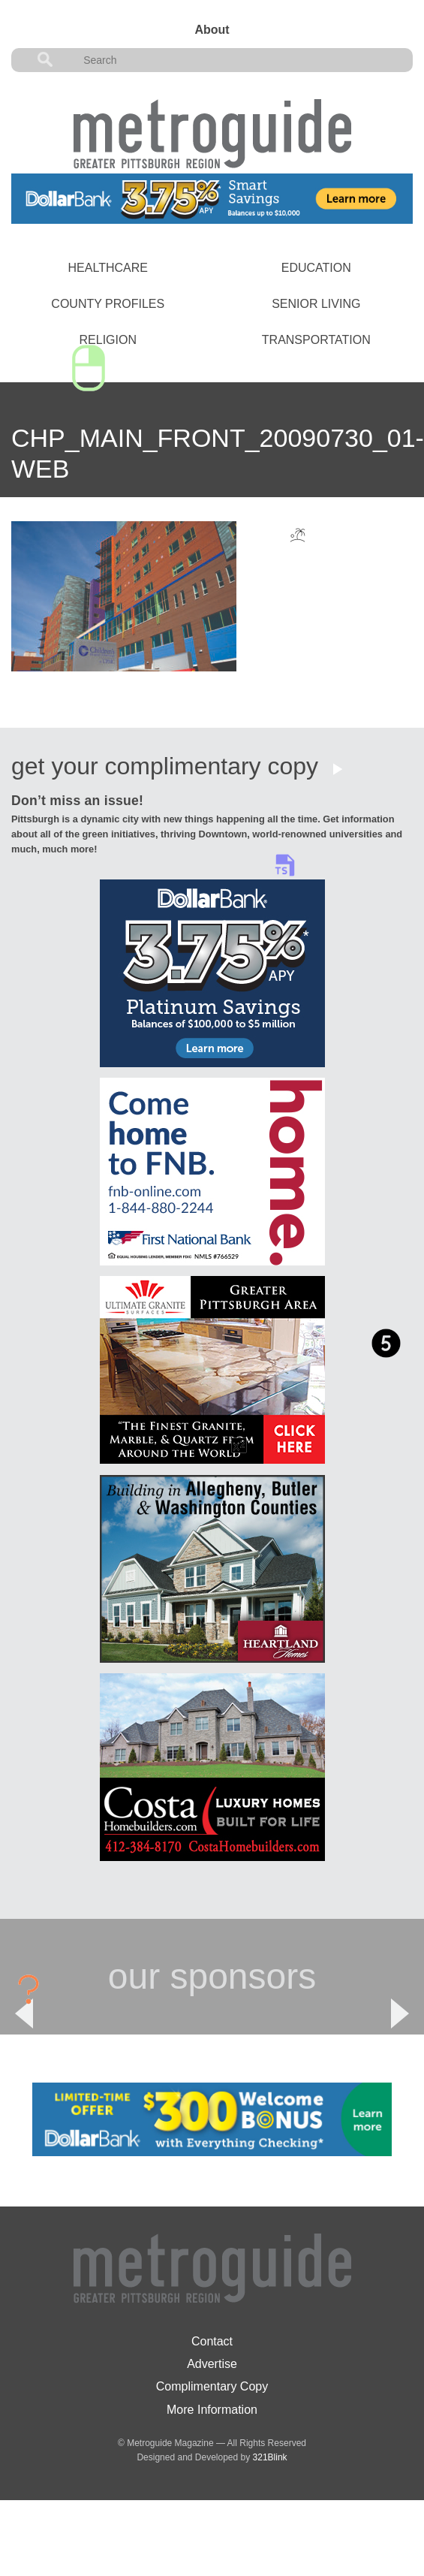 The height and width of the screenshot is (2576, 424). What do you see at coordinates (239, 1445) in the screenshot?
I see `apply superscript formatting to selected text` at bounding box center [239, 1445].